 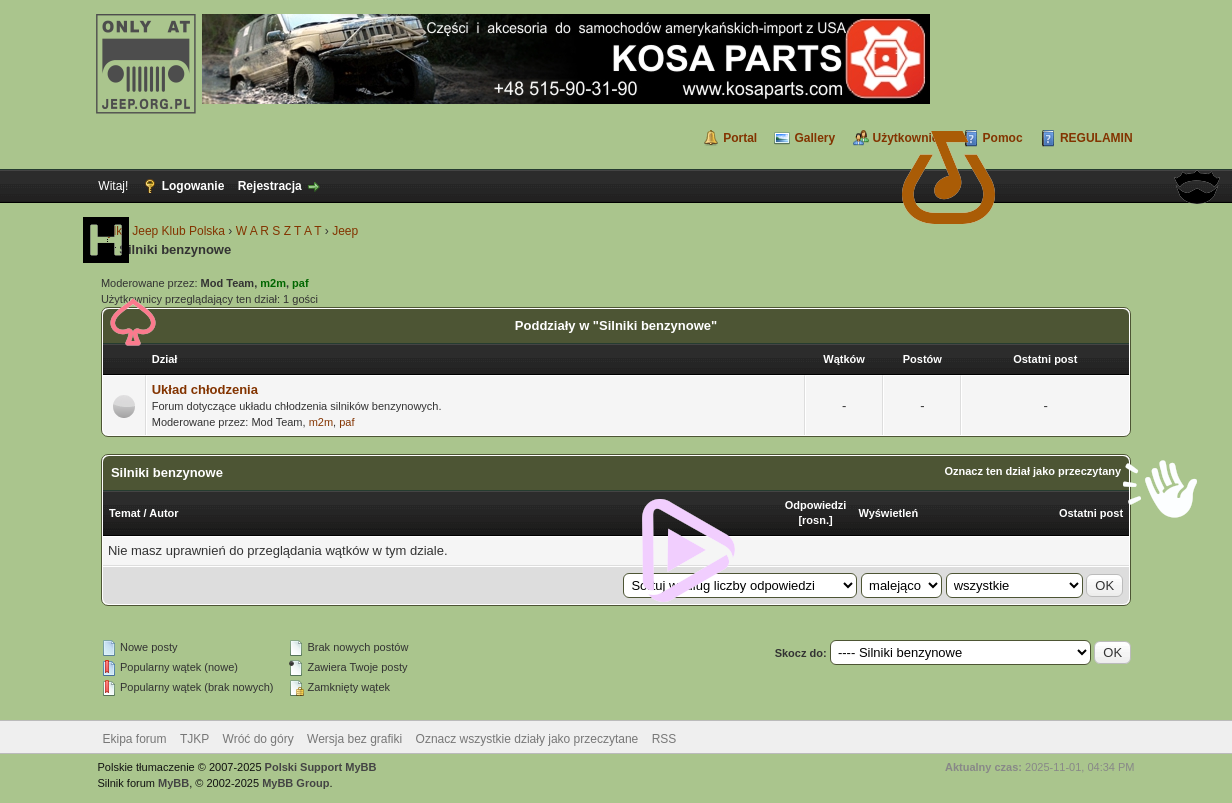 I want to click on spade suit symbol for card games, so click(x=133, y=323).